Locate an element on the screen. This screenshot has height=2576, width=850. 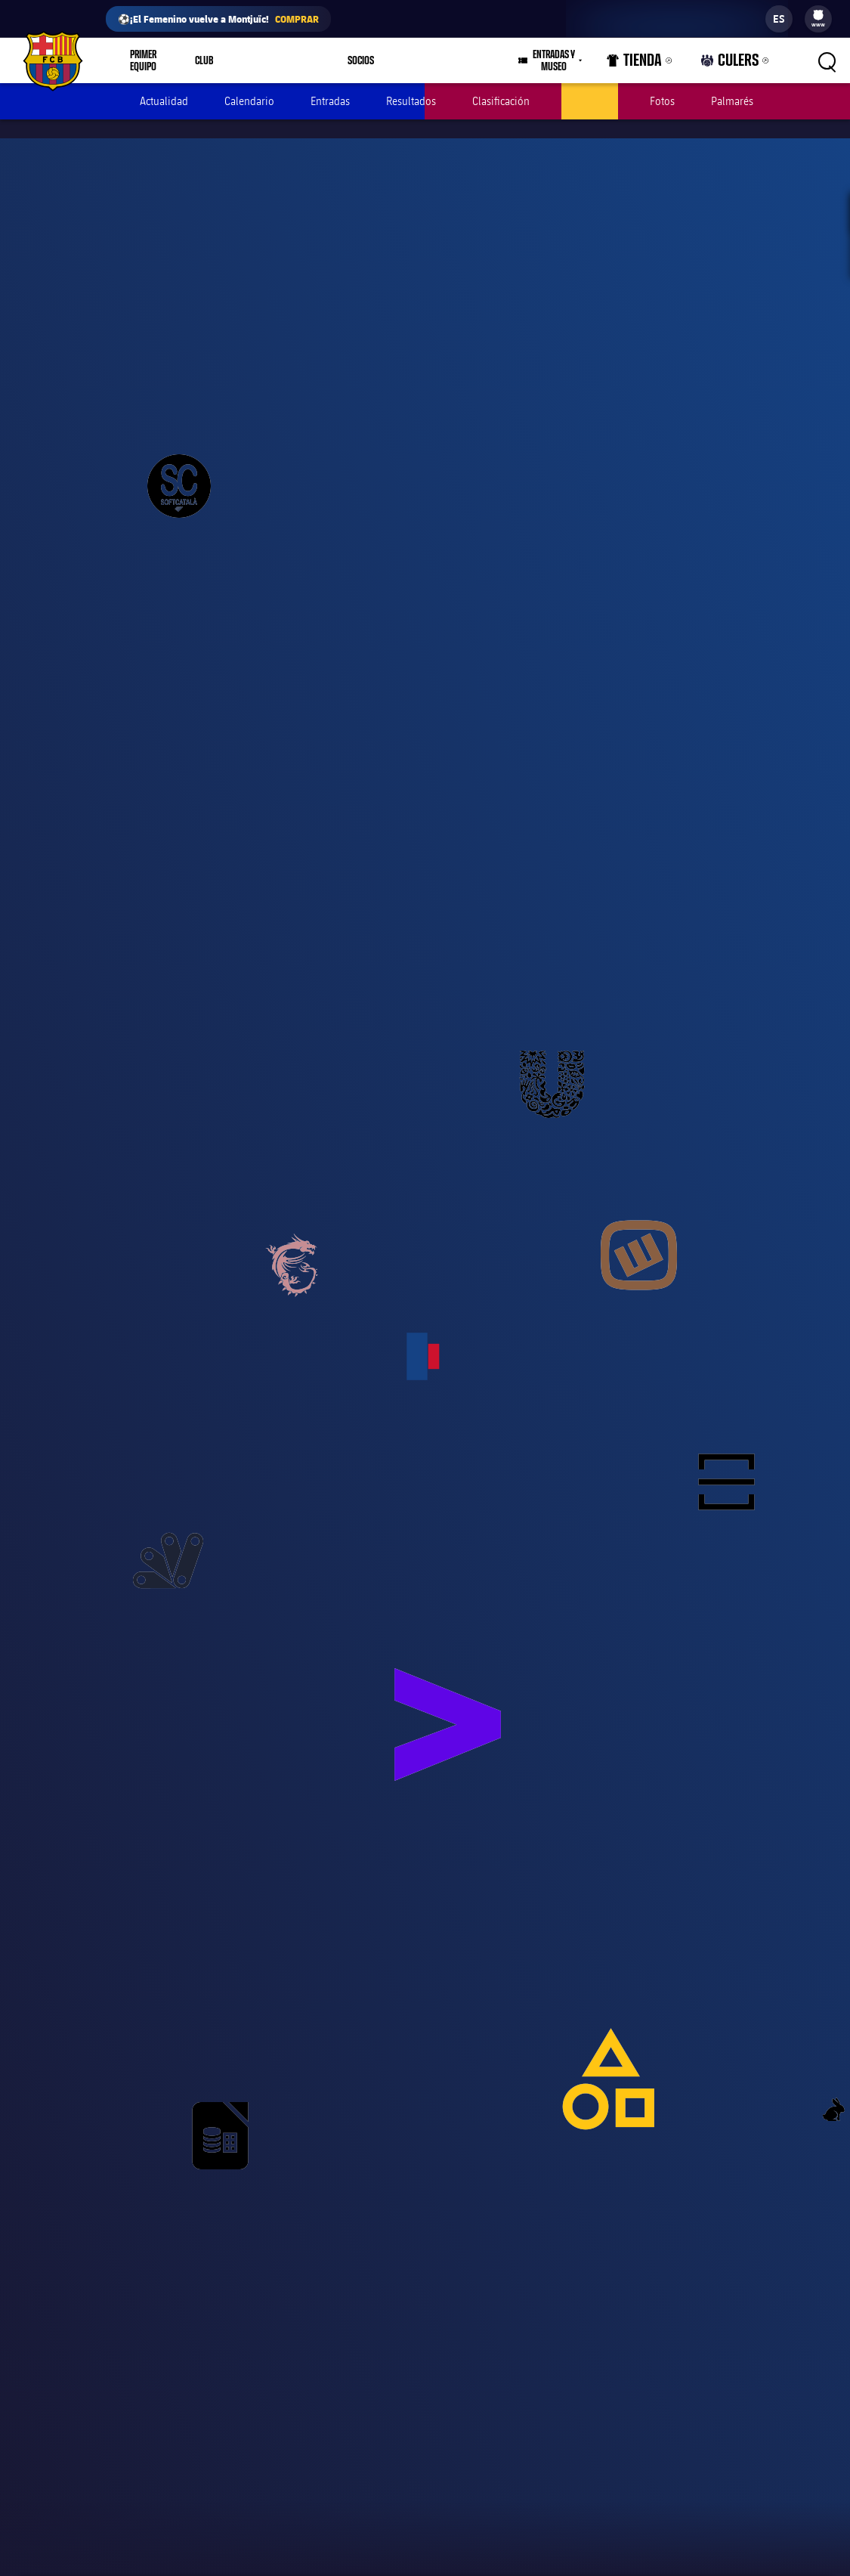
access shape tools and drawing options is located at coordinates (610, 2081).